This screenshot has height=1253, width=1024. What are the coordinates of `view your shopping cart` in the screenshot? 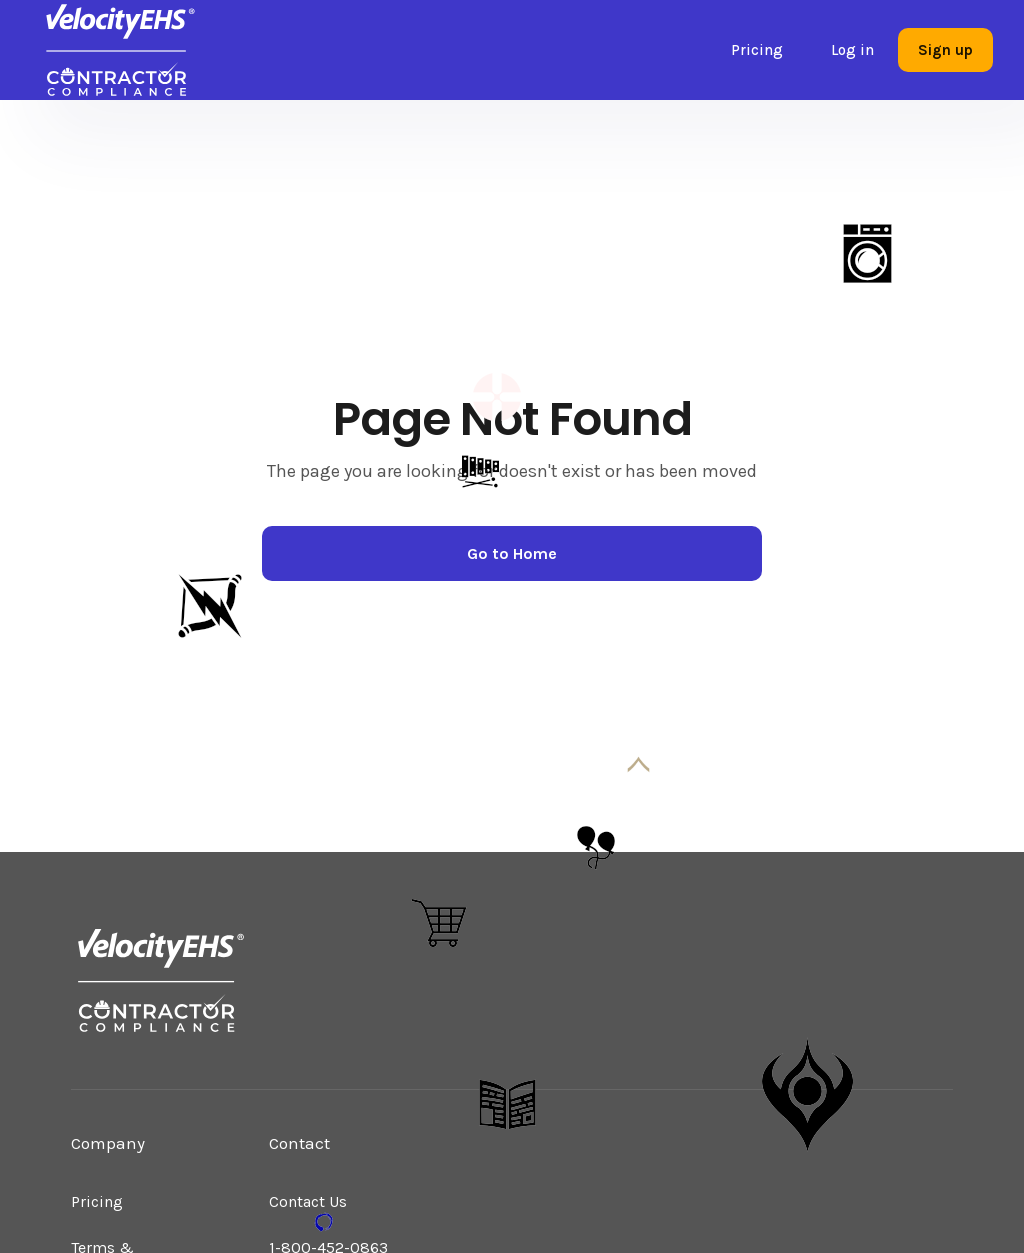 It's located at (441, 923).